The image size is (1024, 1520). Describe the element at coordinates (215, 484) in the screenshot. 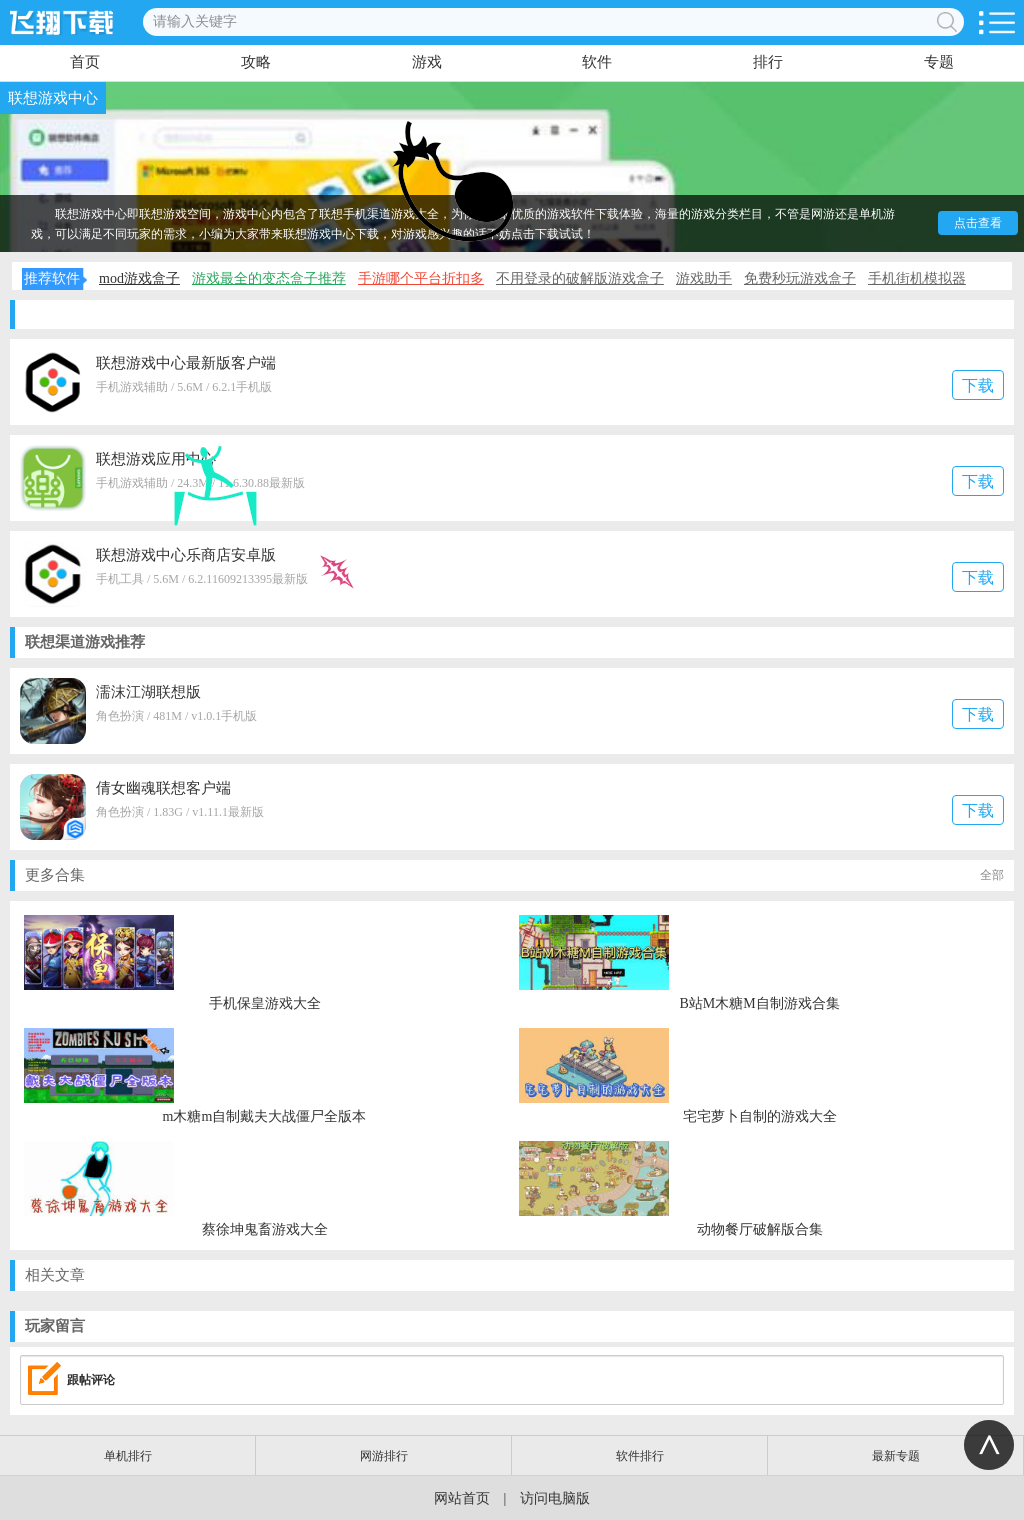

I see `circus or acrobatics game category` at that location.